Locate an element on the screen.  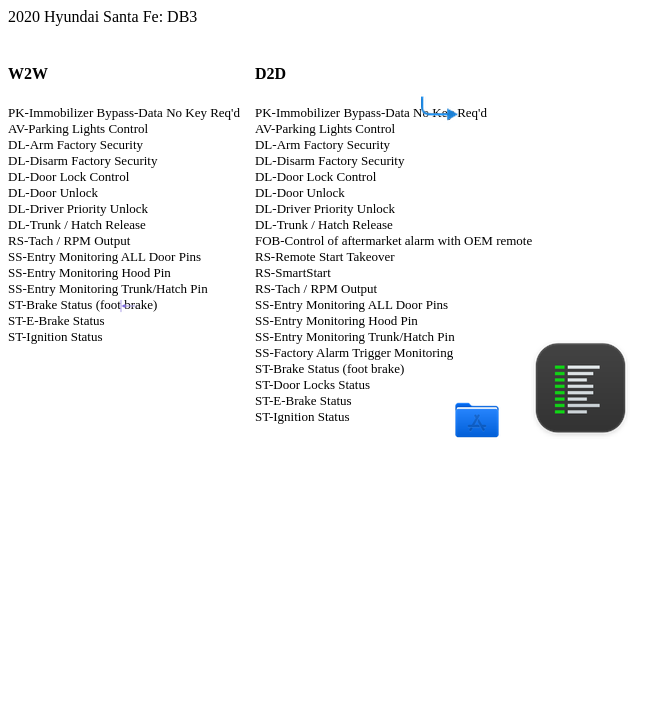
access startup disk and boot preferences is located at coordinates (580, 389).